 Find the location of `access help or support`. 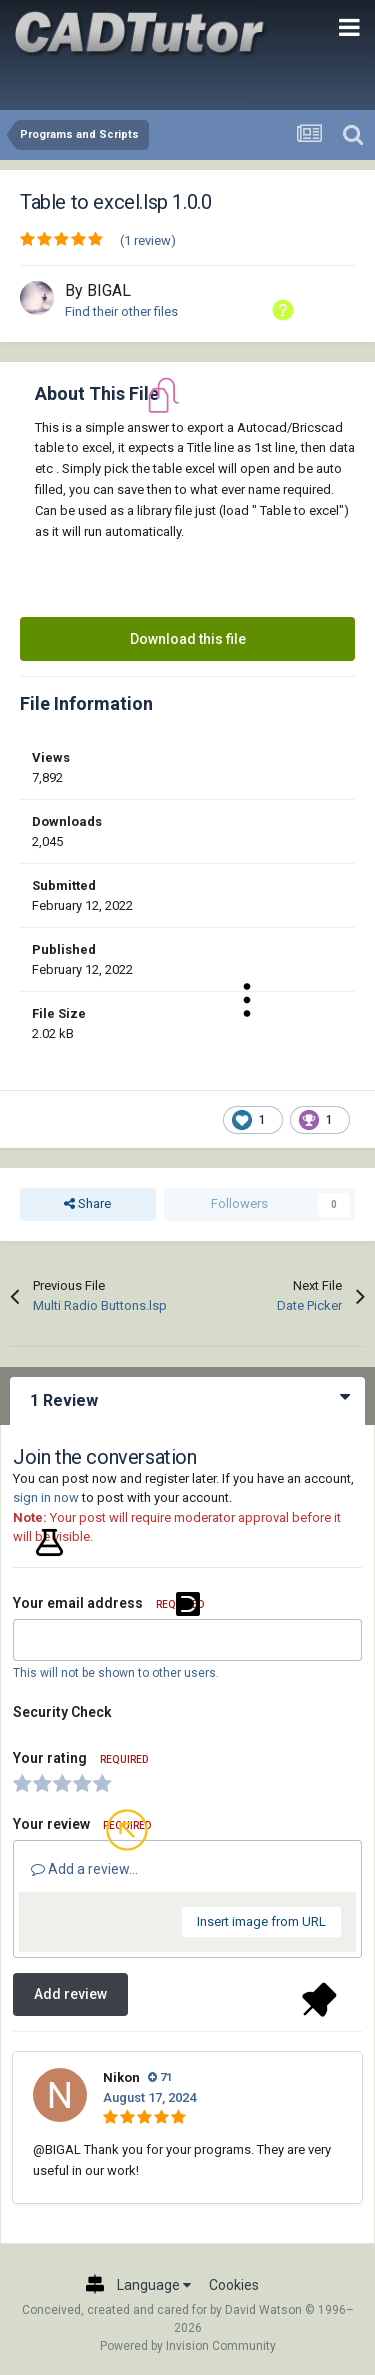

access help or support is located at coordinates (283, 310).